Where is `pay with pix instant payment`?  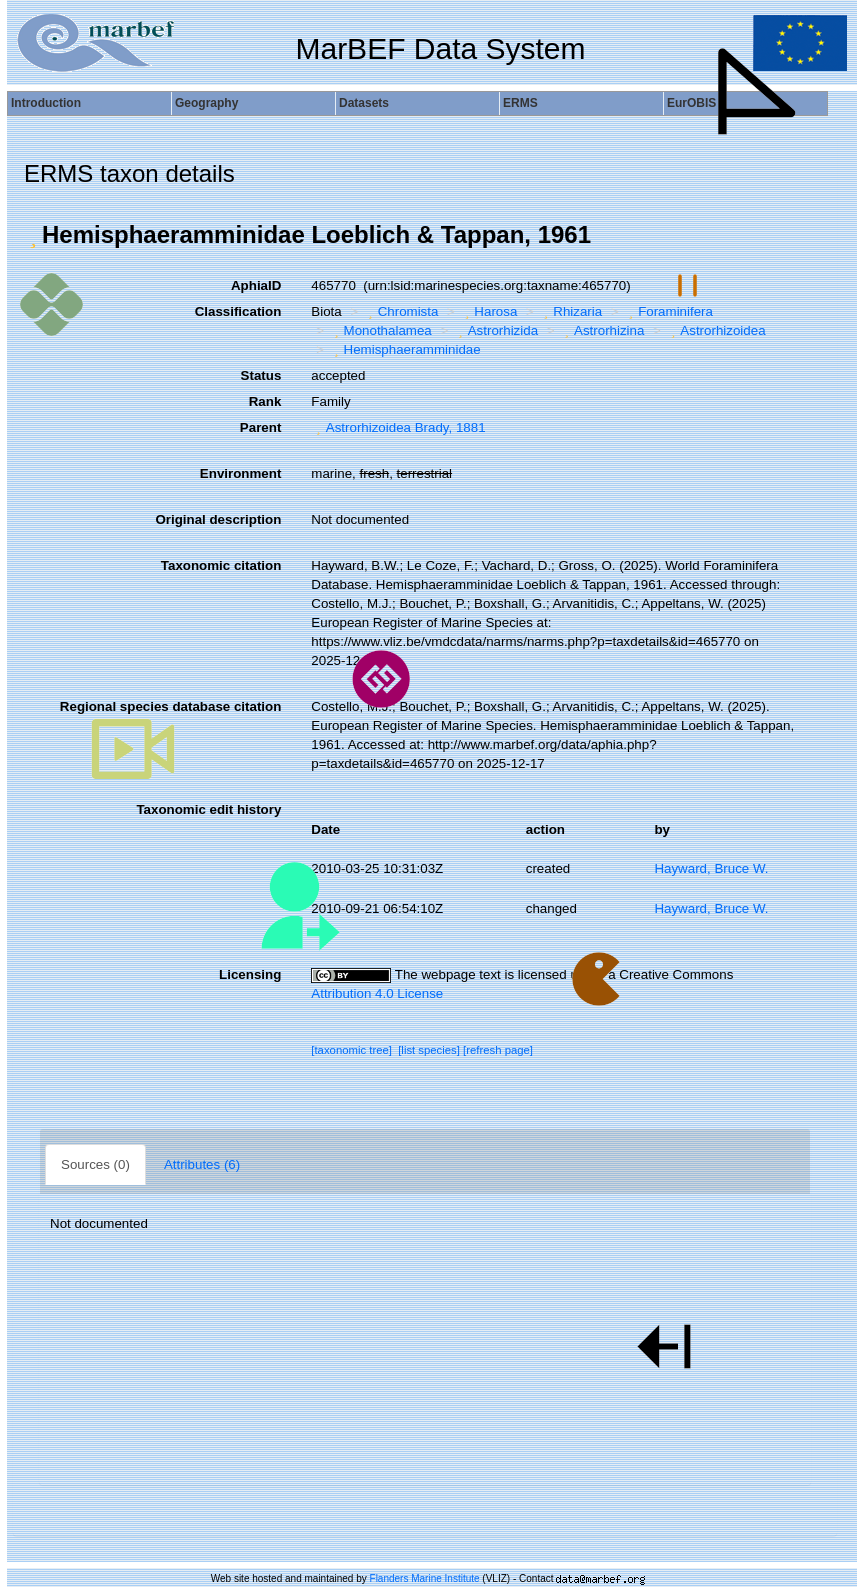 pay with pix instant payment is located at coordinates (51, 304).